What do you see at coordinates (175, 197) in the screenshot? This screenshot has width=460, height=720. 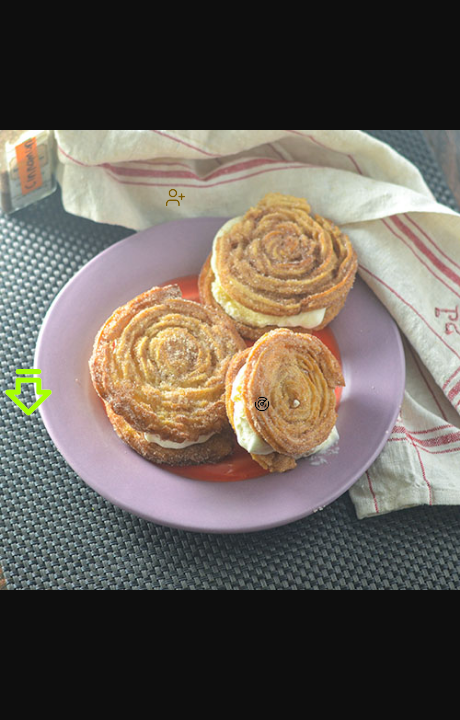 I see `add a new contact or friend` at bounding box center [175, 197].